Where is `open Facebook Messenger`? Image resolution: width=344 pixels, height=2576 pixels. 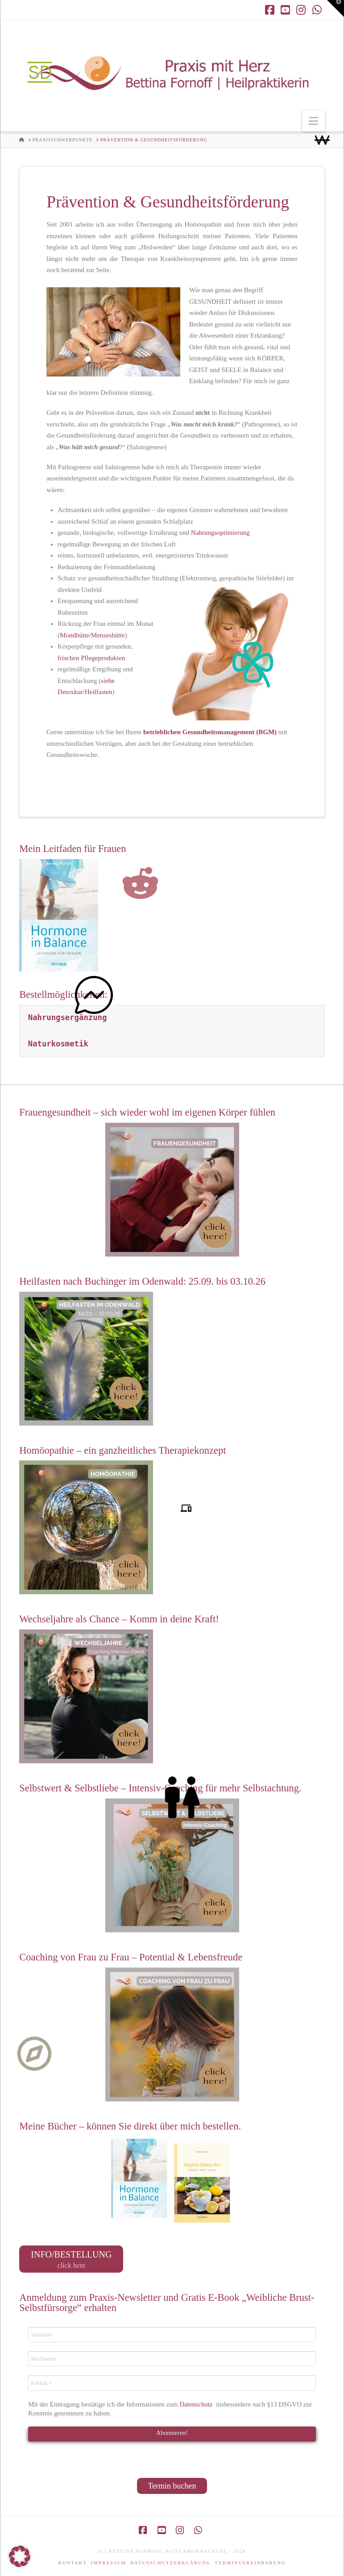 open Facebook Messenger is located at coordinates (94, 995).